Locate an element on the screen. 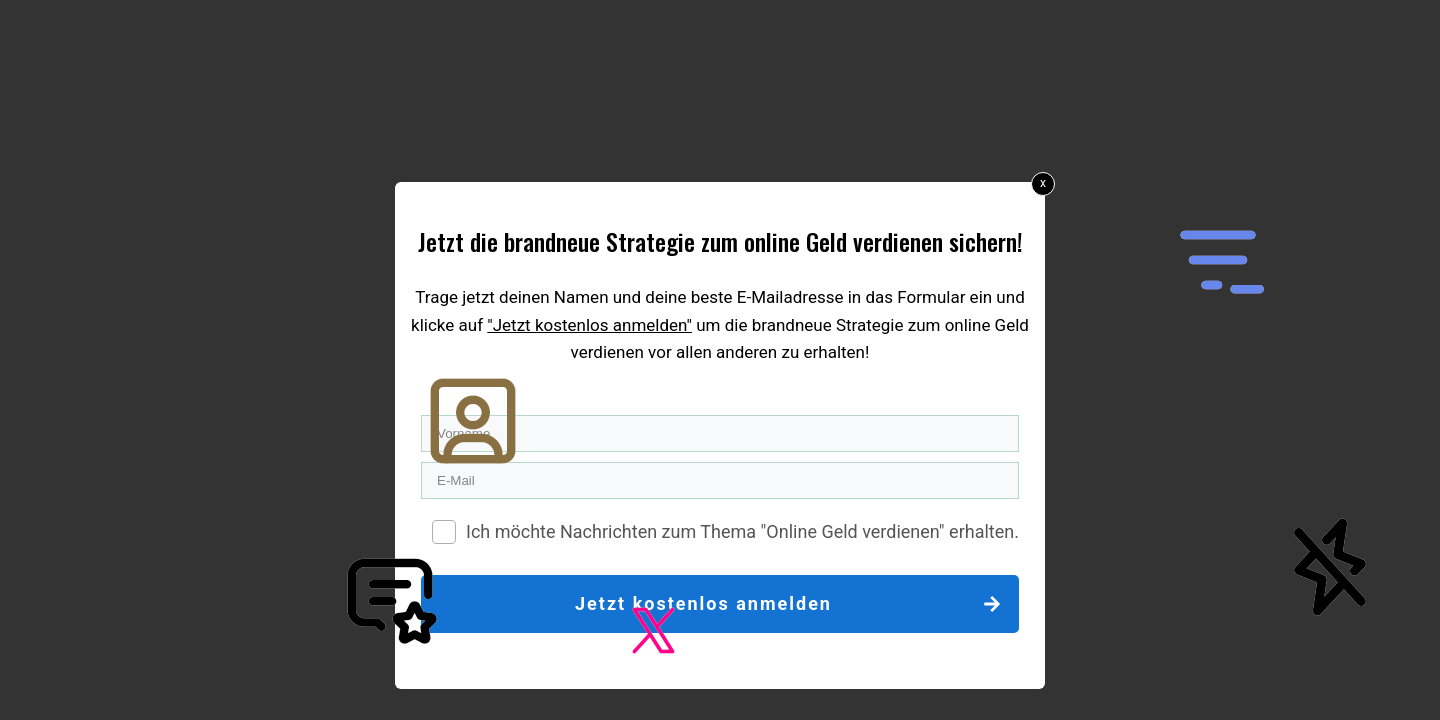 The width and height of the screenshot is (1440, 720). share to X (formerly Twitter) is located at coordinates (653, 630).